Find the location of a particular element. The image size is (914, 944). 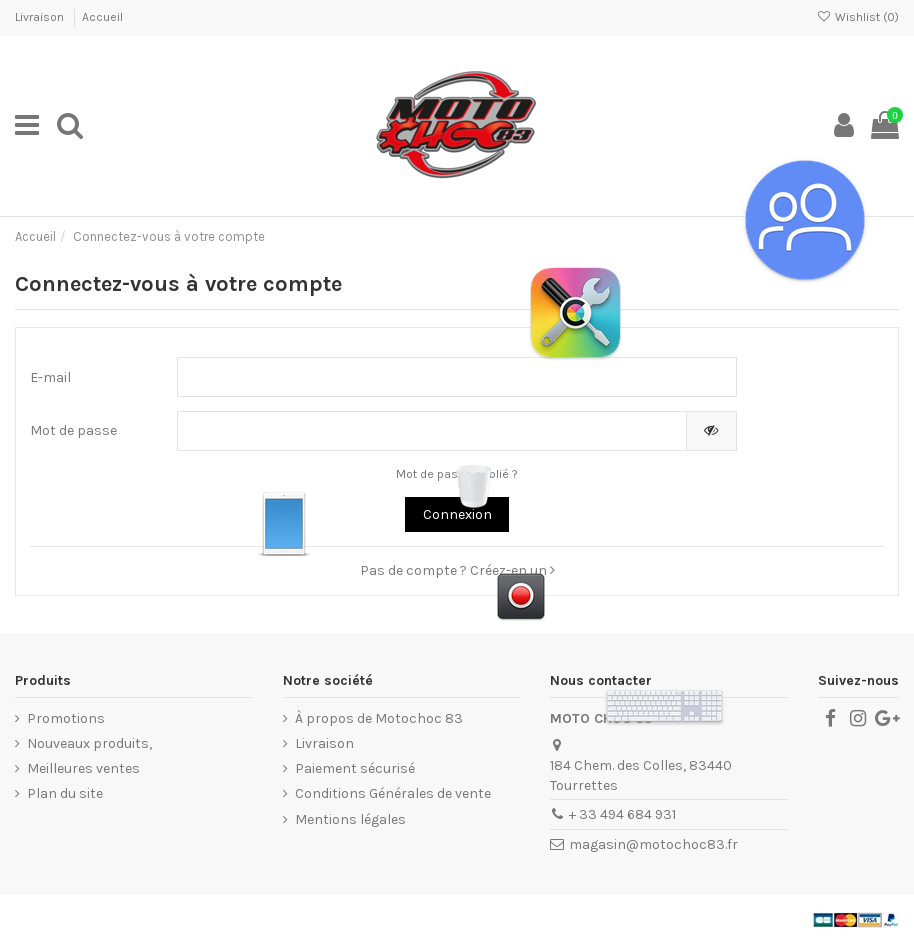

switch to a different user account is located at coordinates (805, 220).